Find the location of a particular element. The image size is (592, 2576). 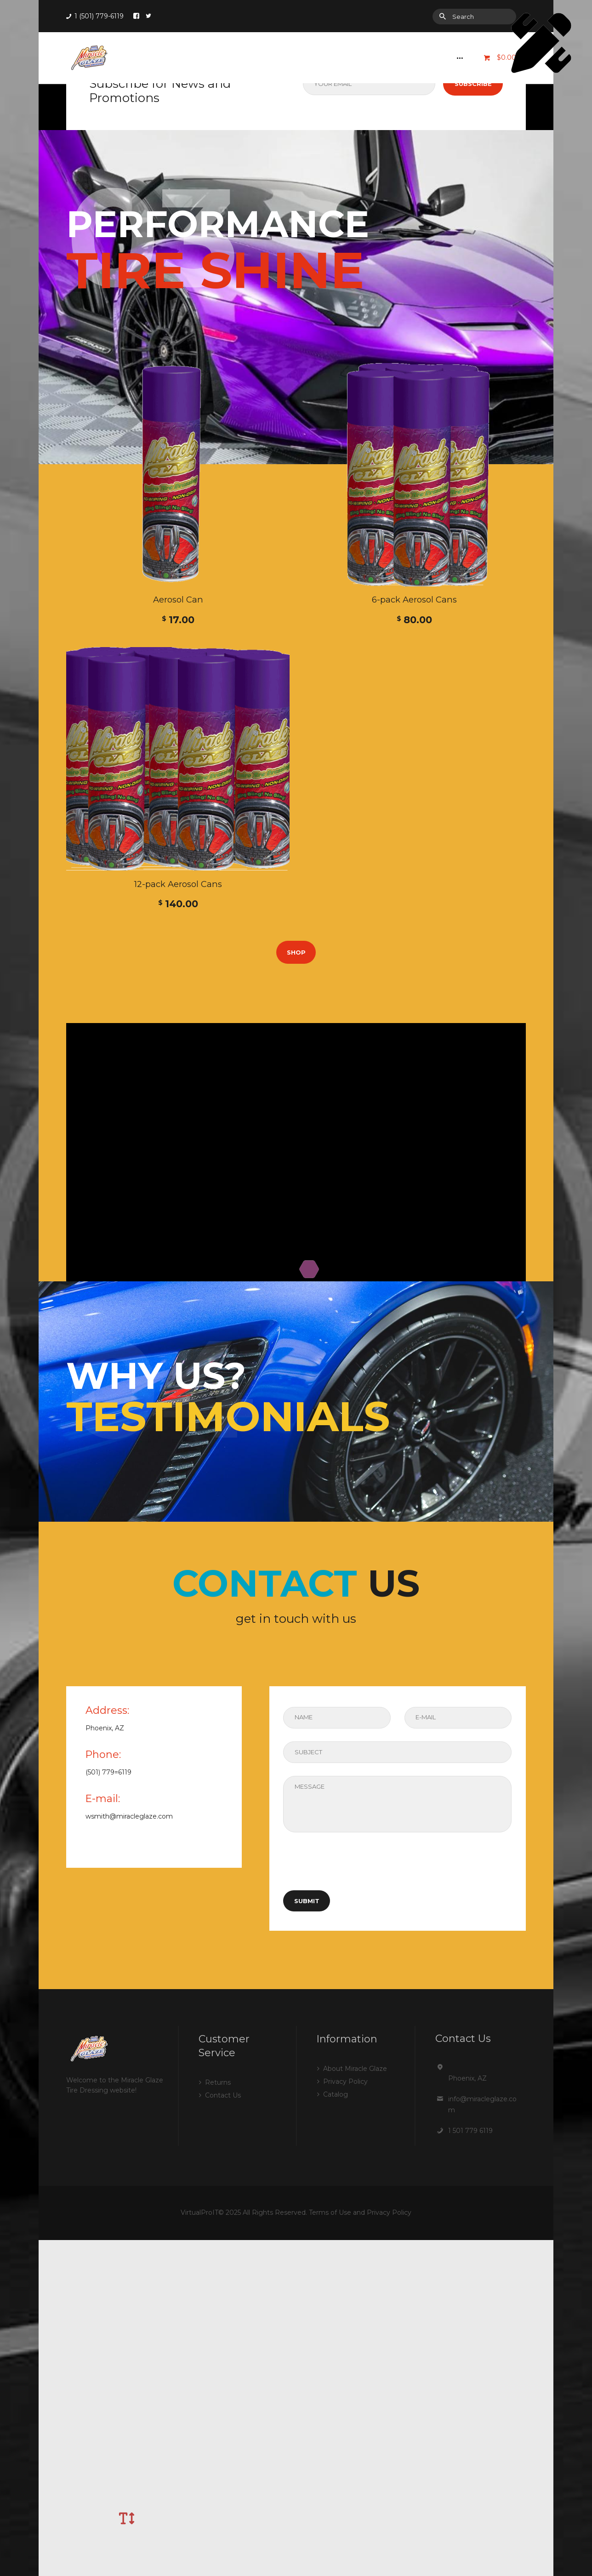

access design or editing tools is located at coordinates (541, 43).